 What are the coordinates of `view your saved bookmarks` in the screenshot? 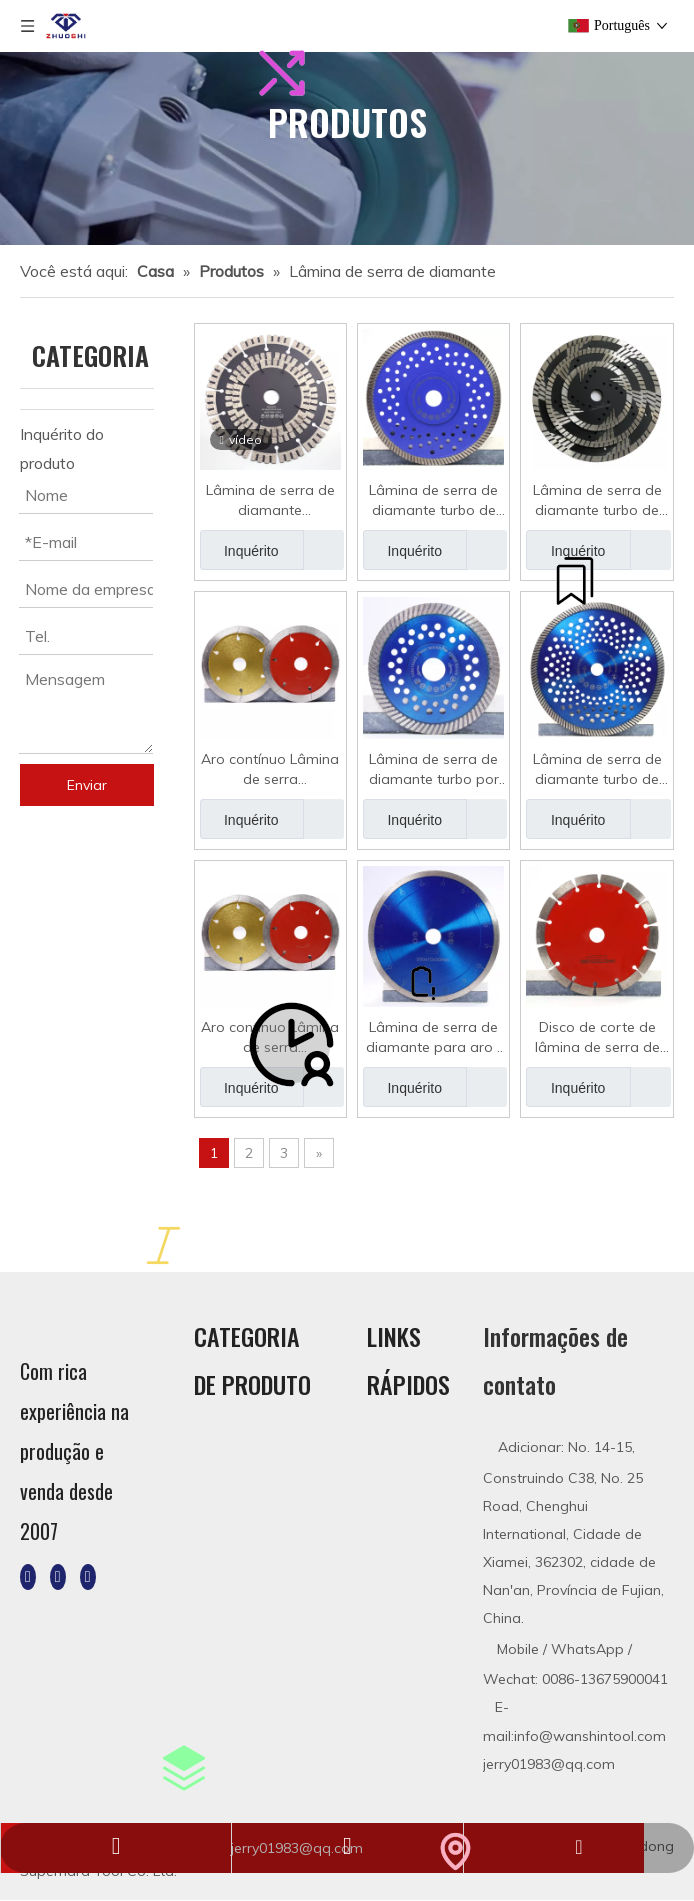 It's located at (575, 581).